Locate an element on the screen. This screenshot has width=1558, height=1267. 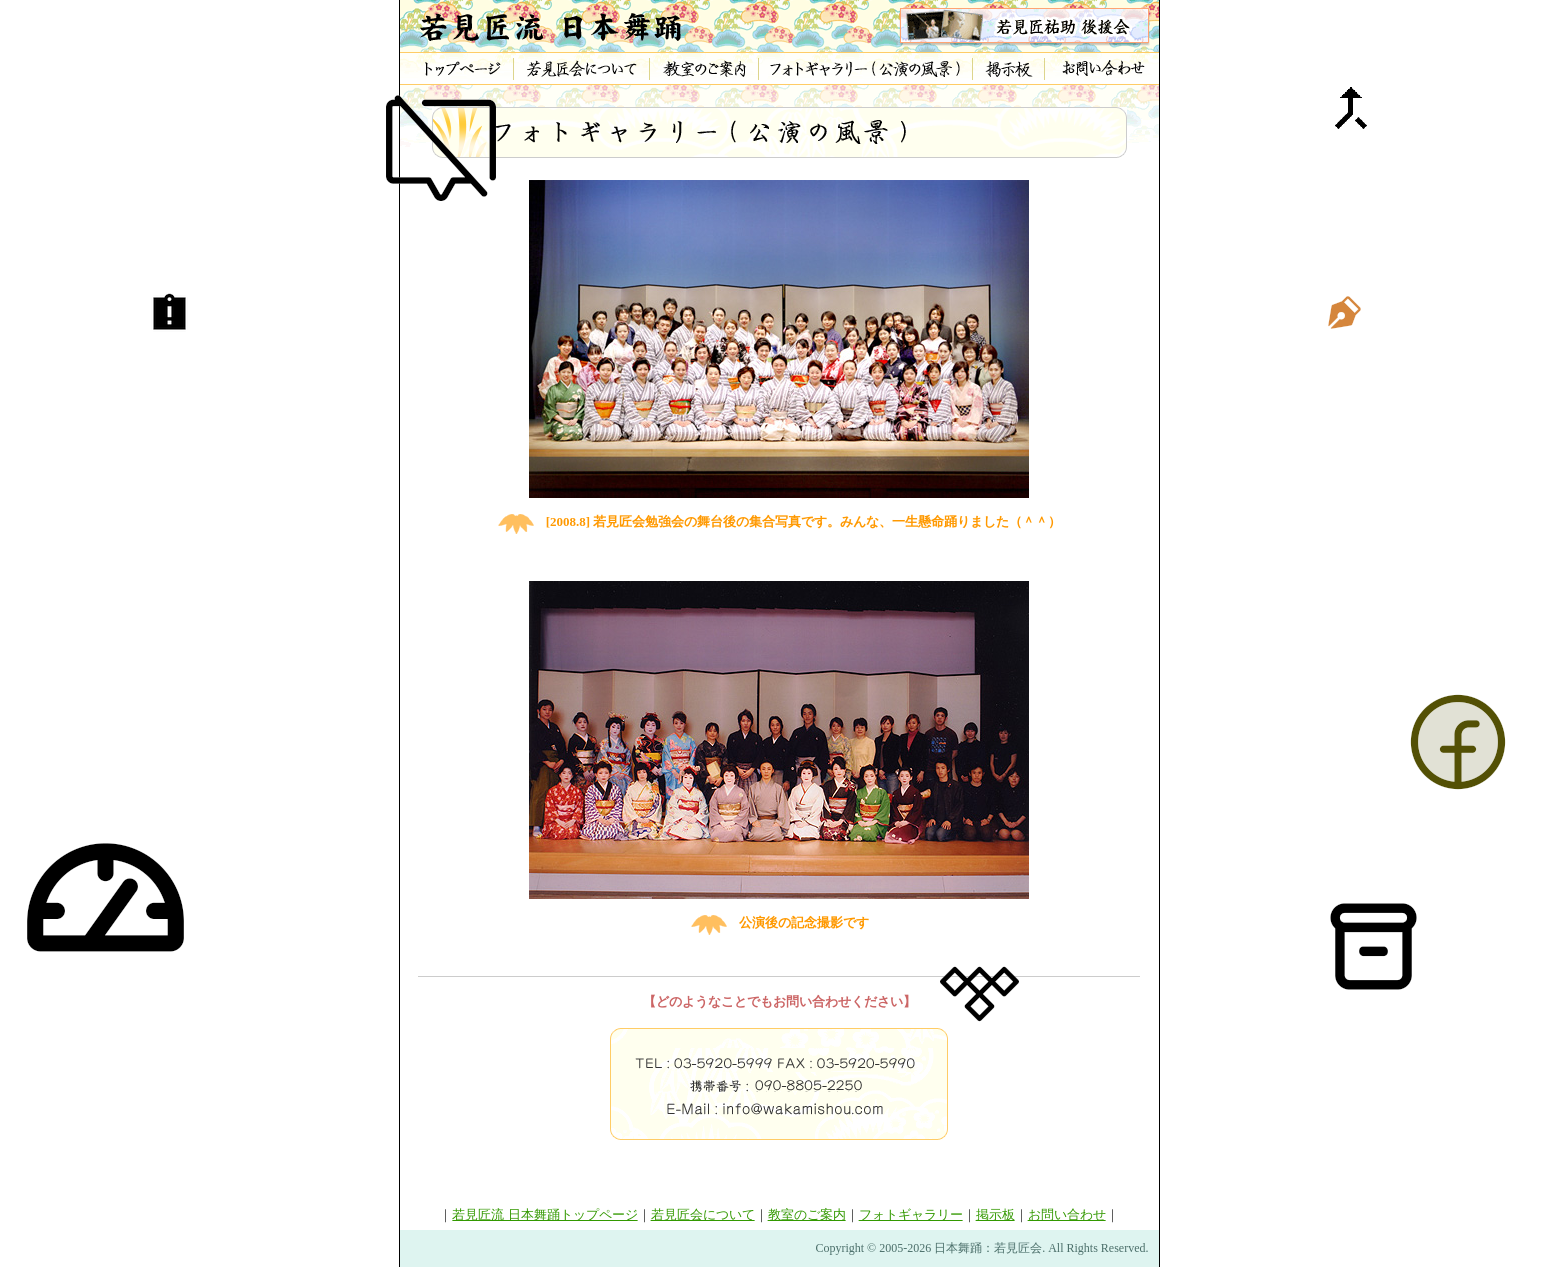
mute or disable chat notifications is located at coordinates (441, 146).